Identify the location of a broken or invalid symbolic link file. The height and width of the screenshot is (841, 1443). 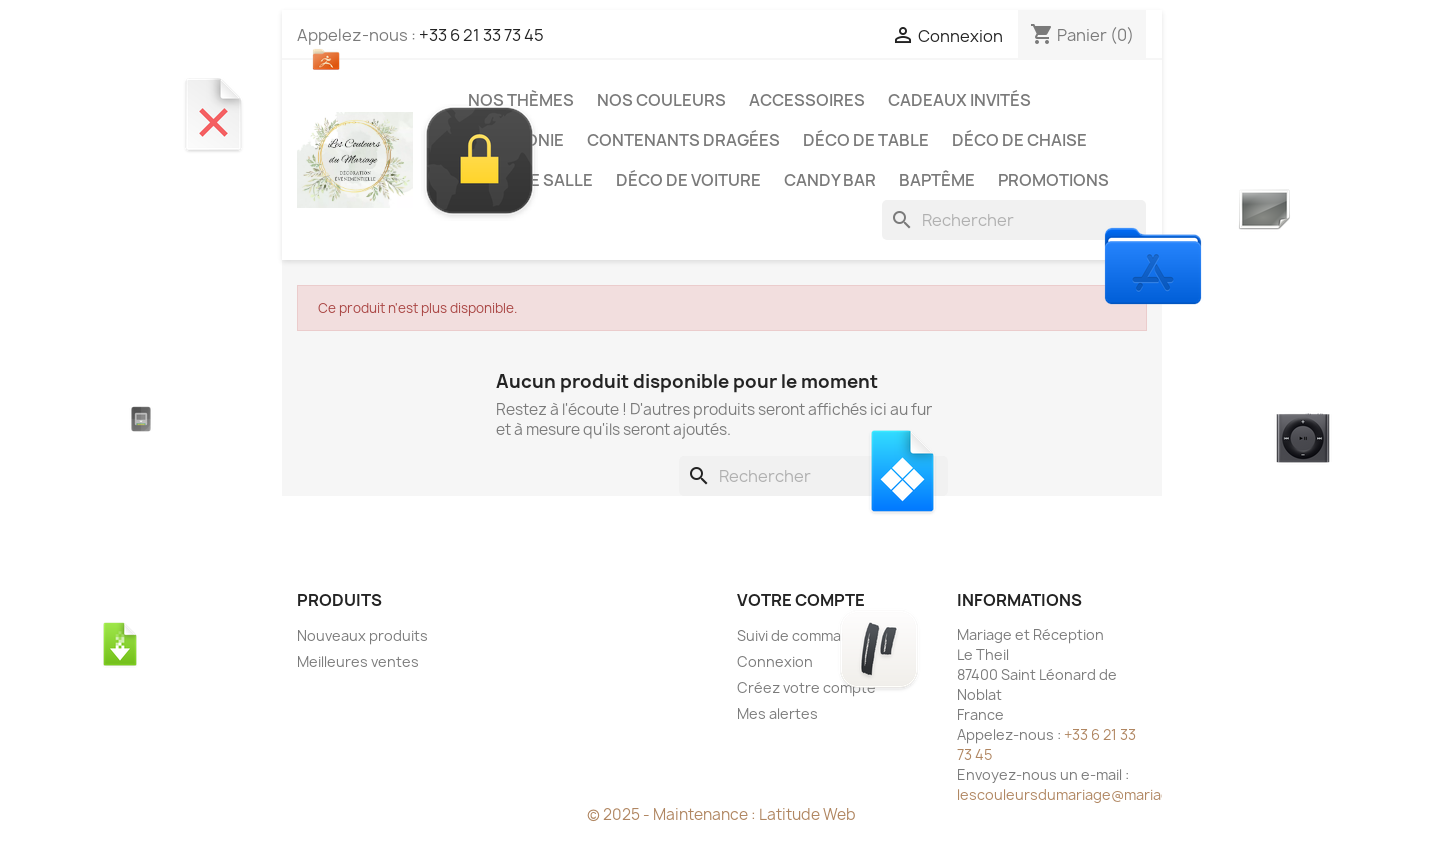
(213, 115).